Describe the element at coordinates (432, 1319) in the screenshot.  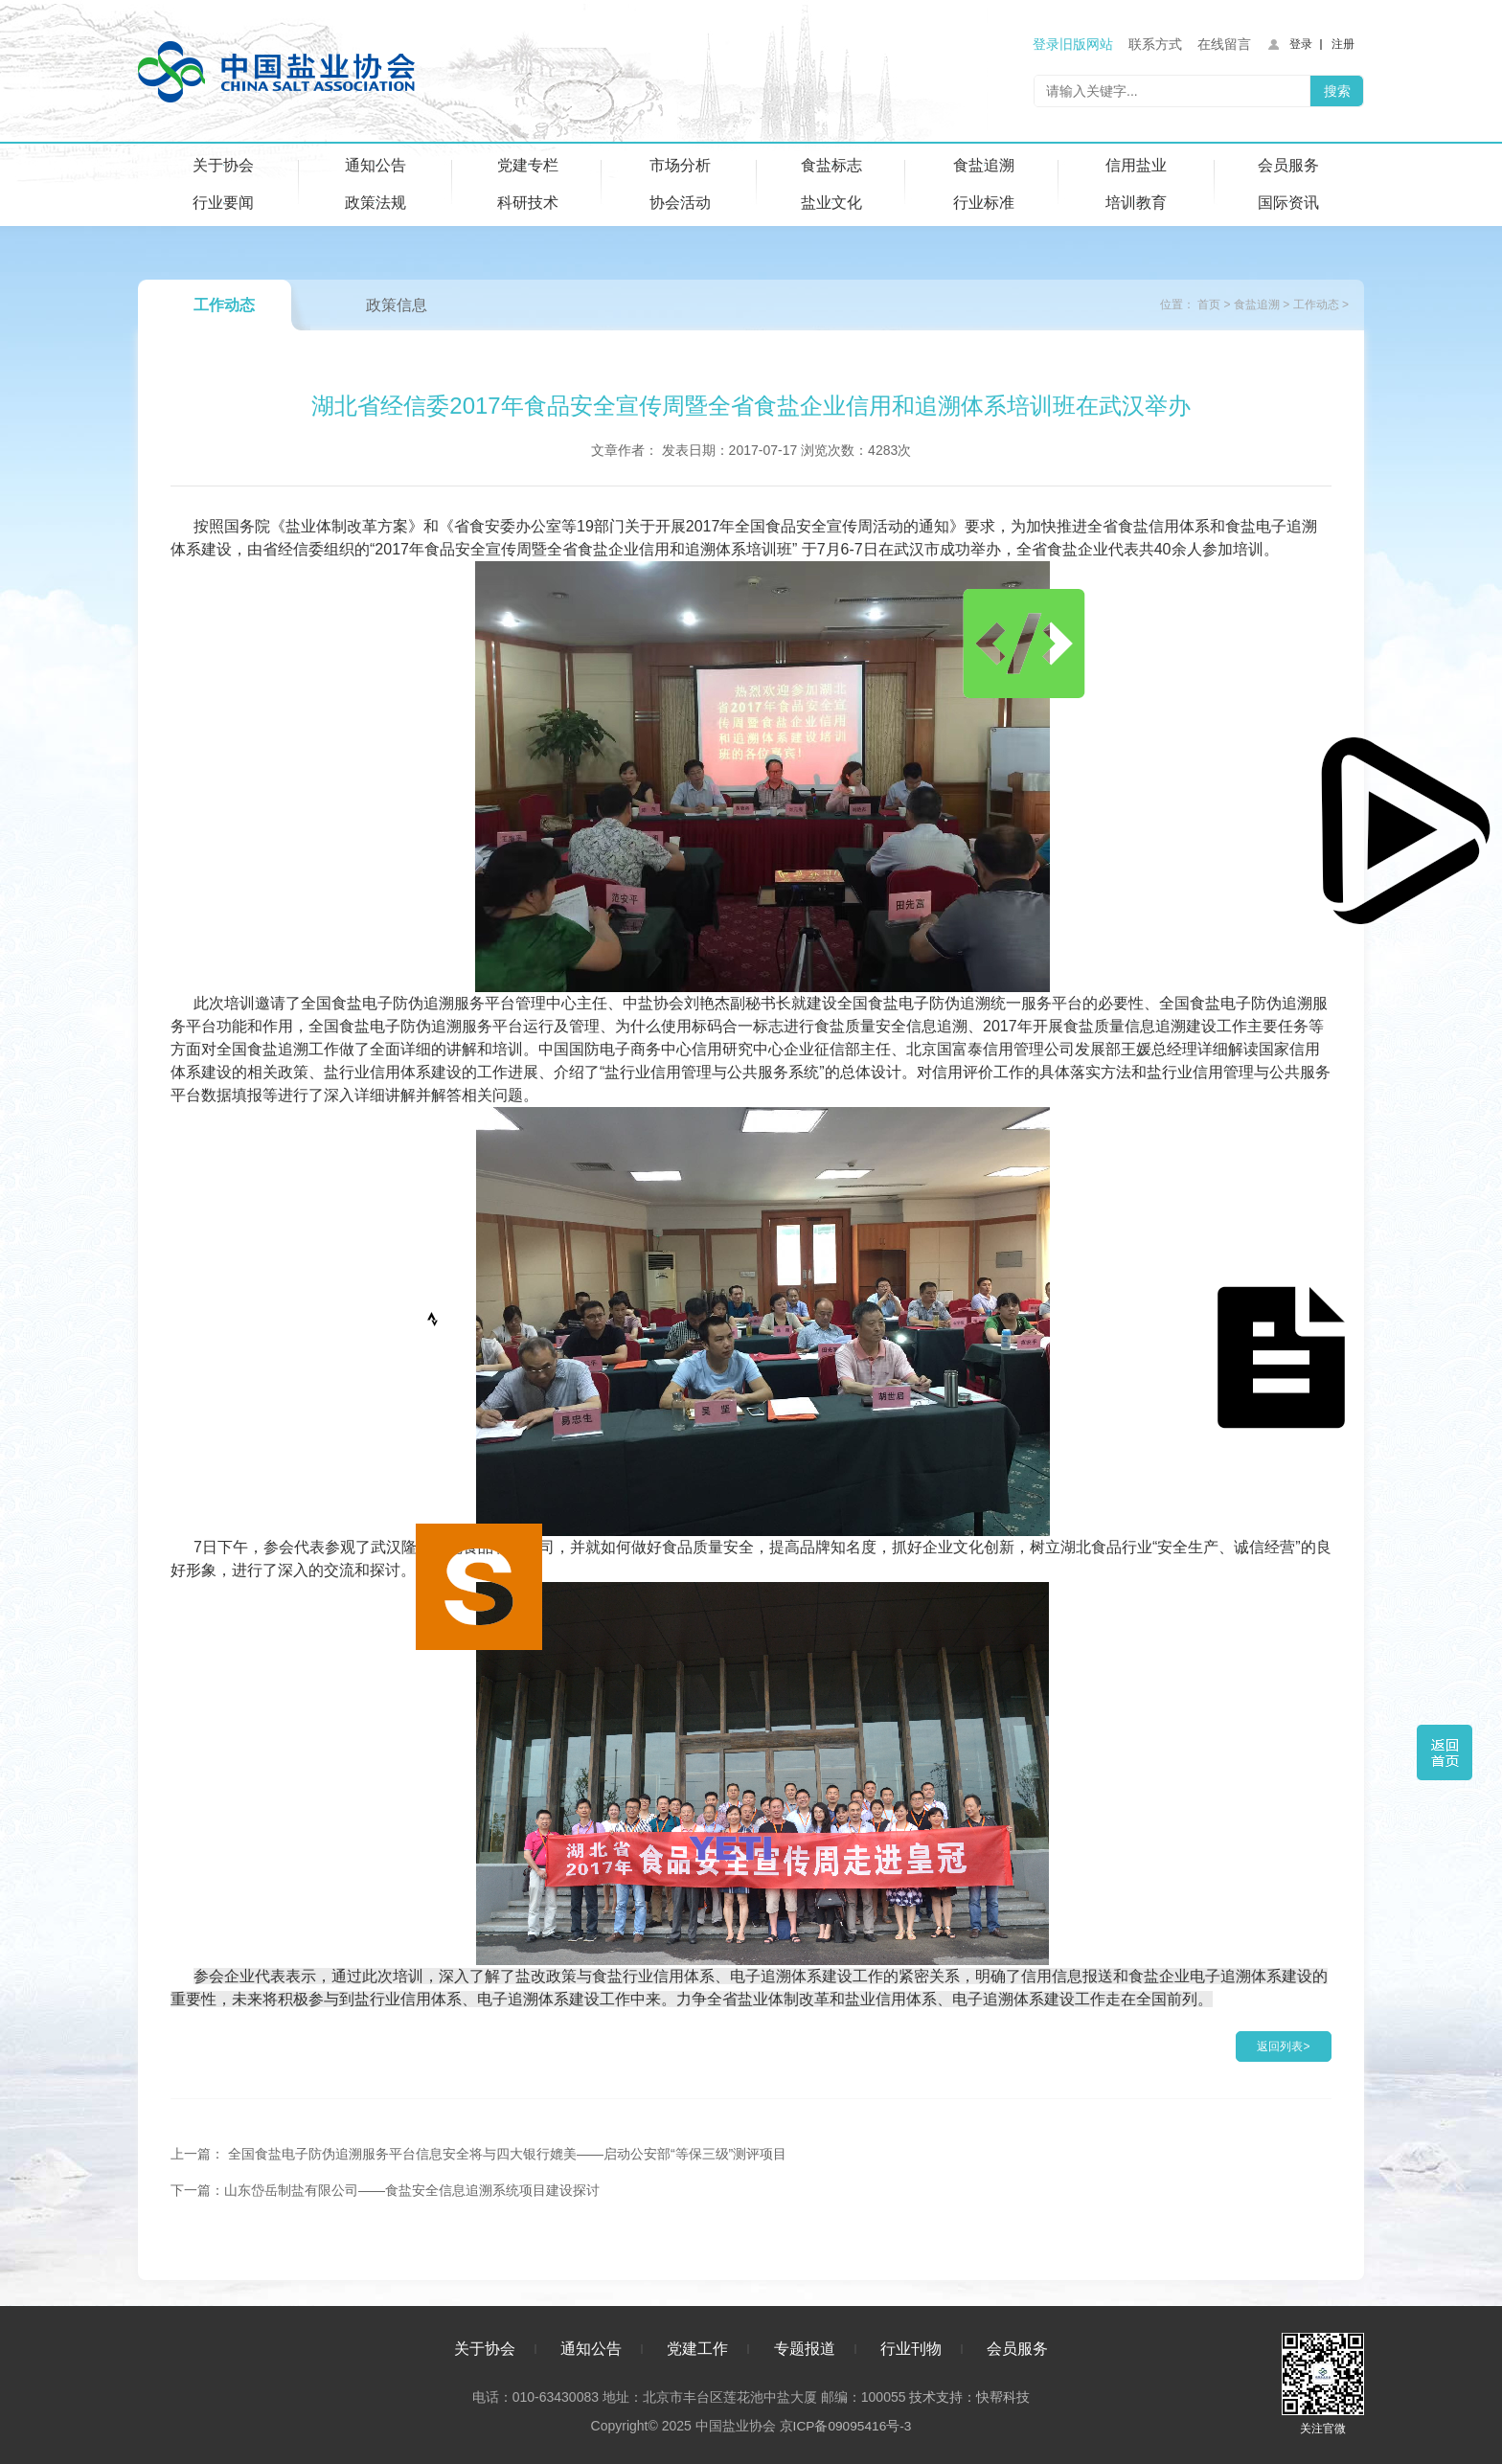
I see `open the Strava app` at that location.